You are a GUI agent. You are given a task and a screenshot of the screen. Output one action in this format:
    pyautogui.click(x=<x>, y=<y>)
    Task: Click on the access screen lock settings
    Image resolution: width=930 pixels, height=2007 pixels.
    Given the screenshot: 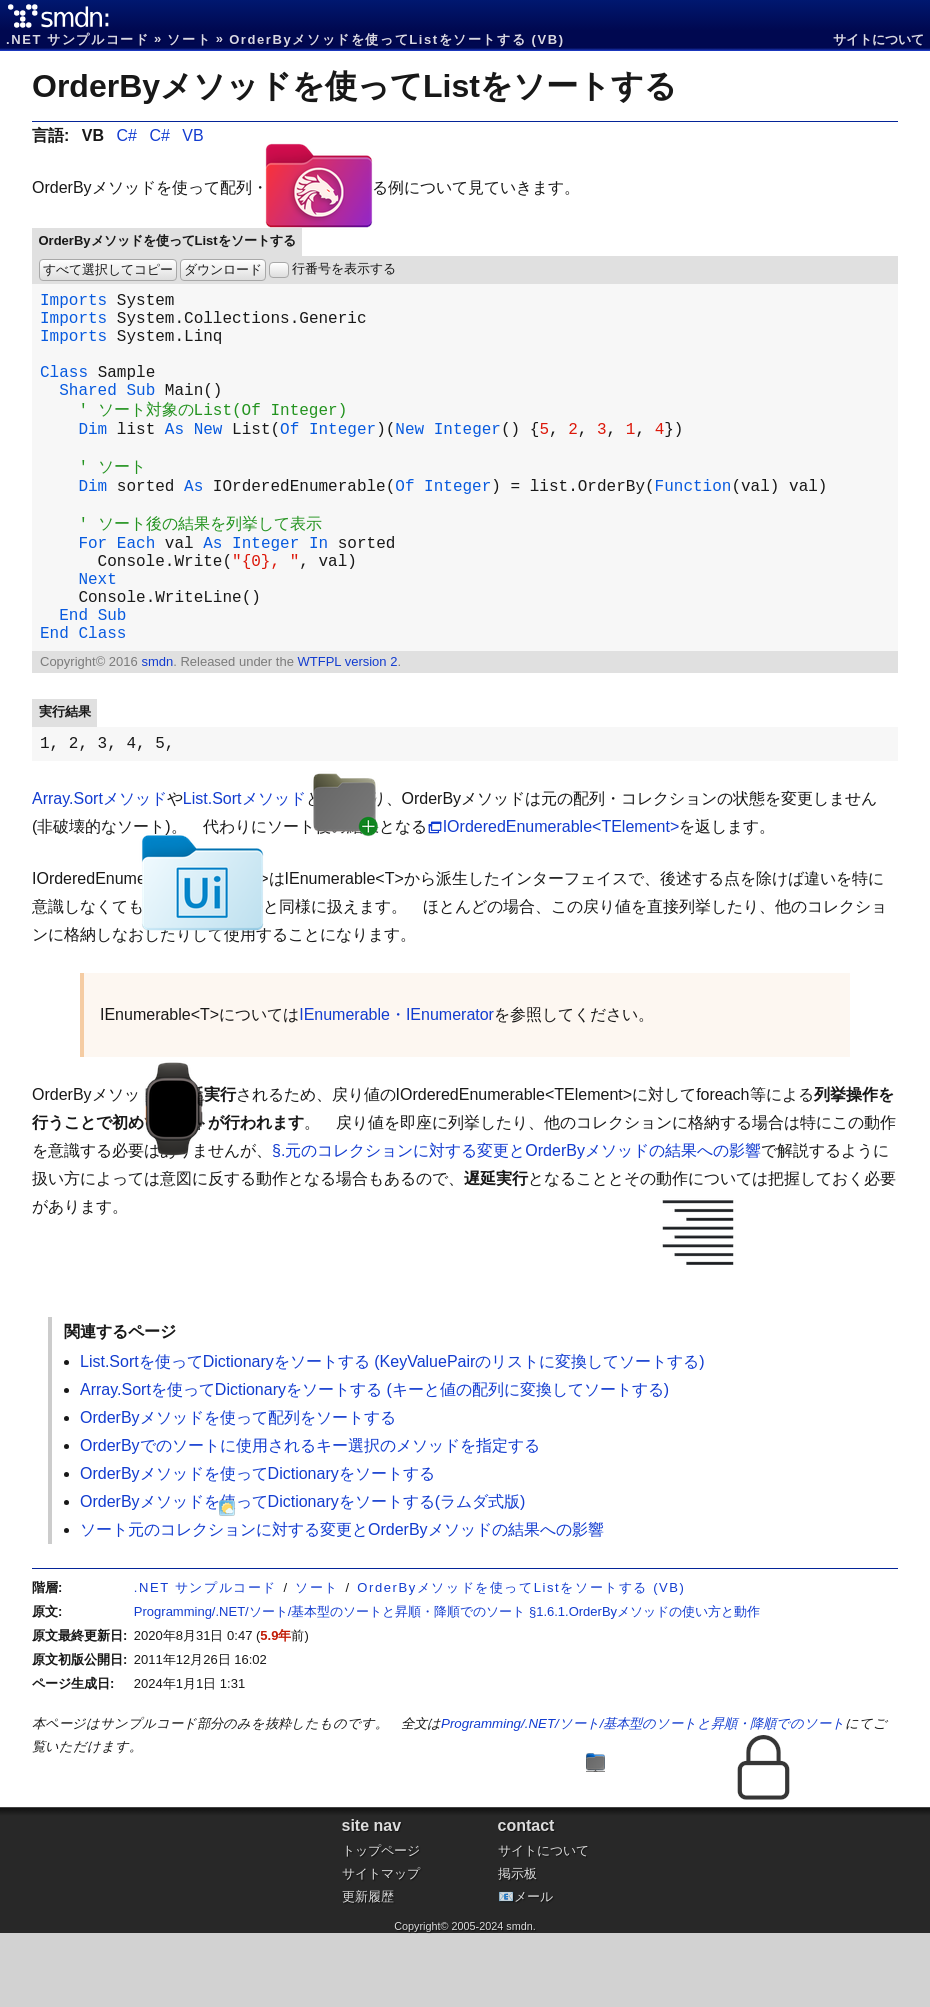 What is the action you would take?
    pyautogui.click(x=763, y=1769)
    